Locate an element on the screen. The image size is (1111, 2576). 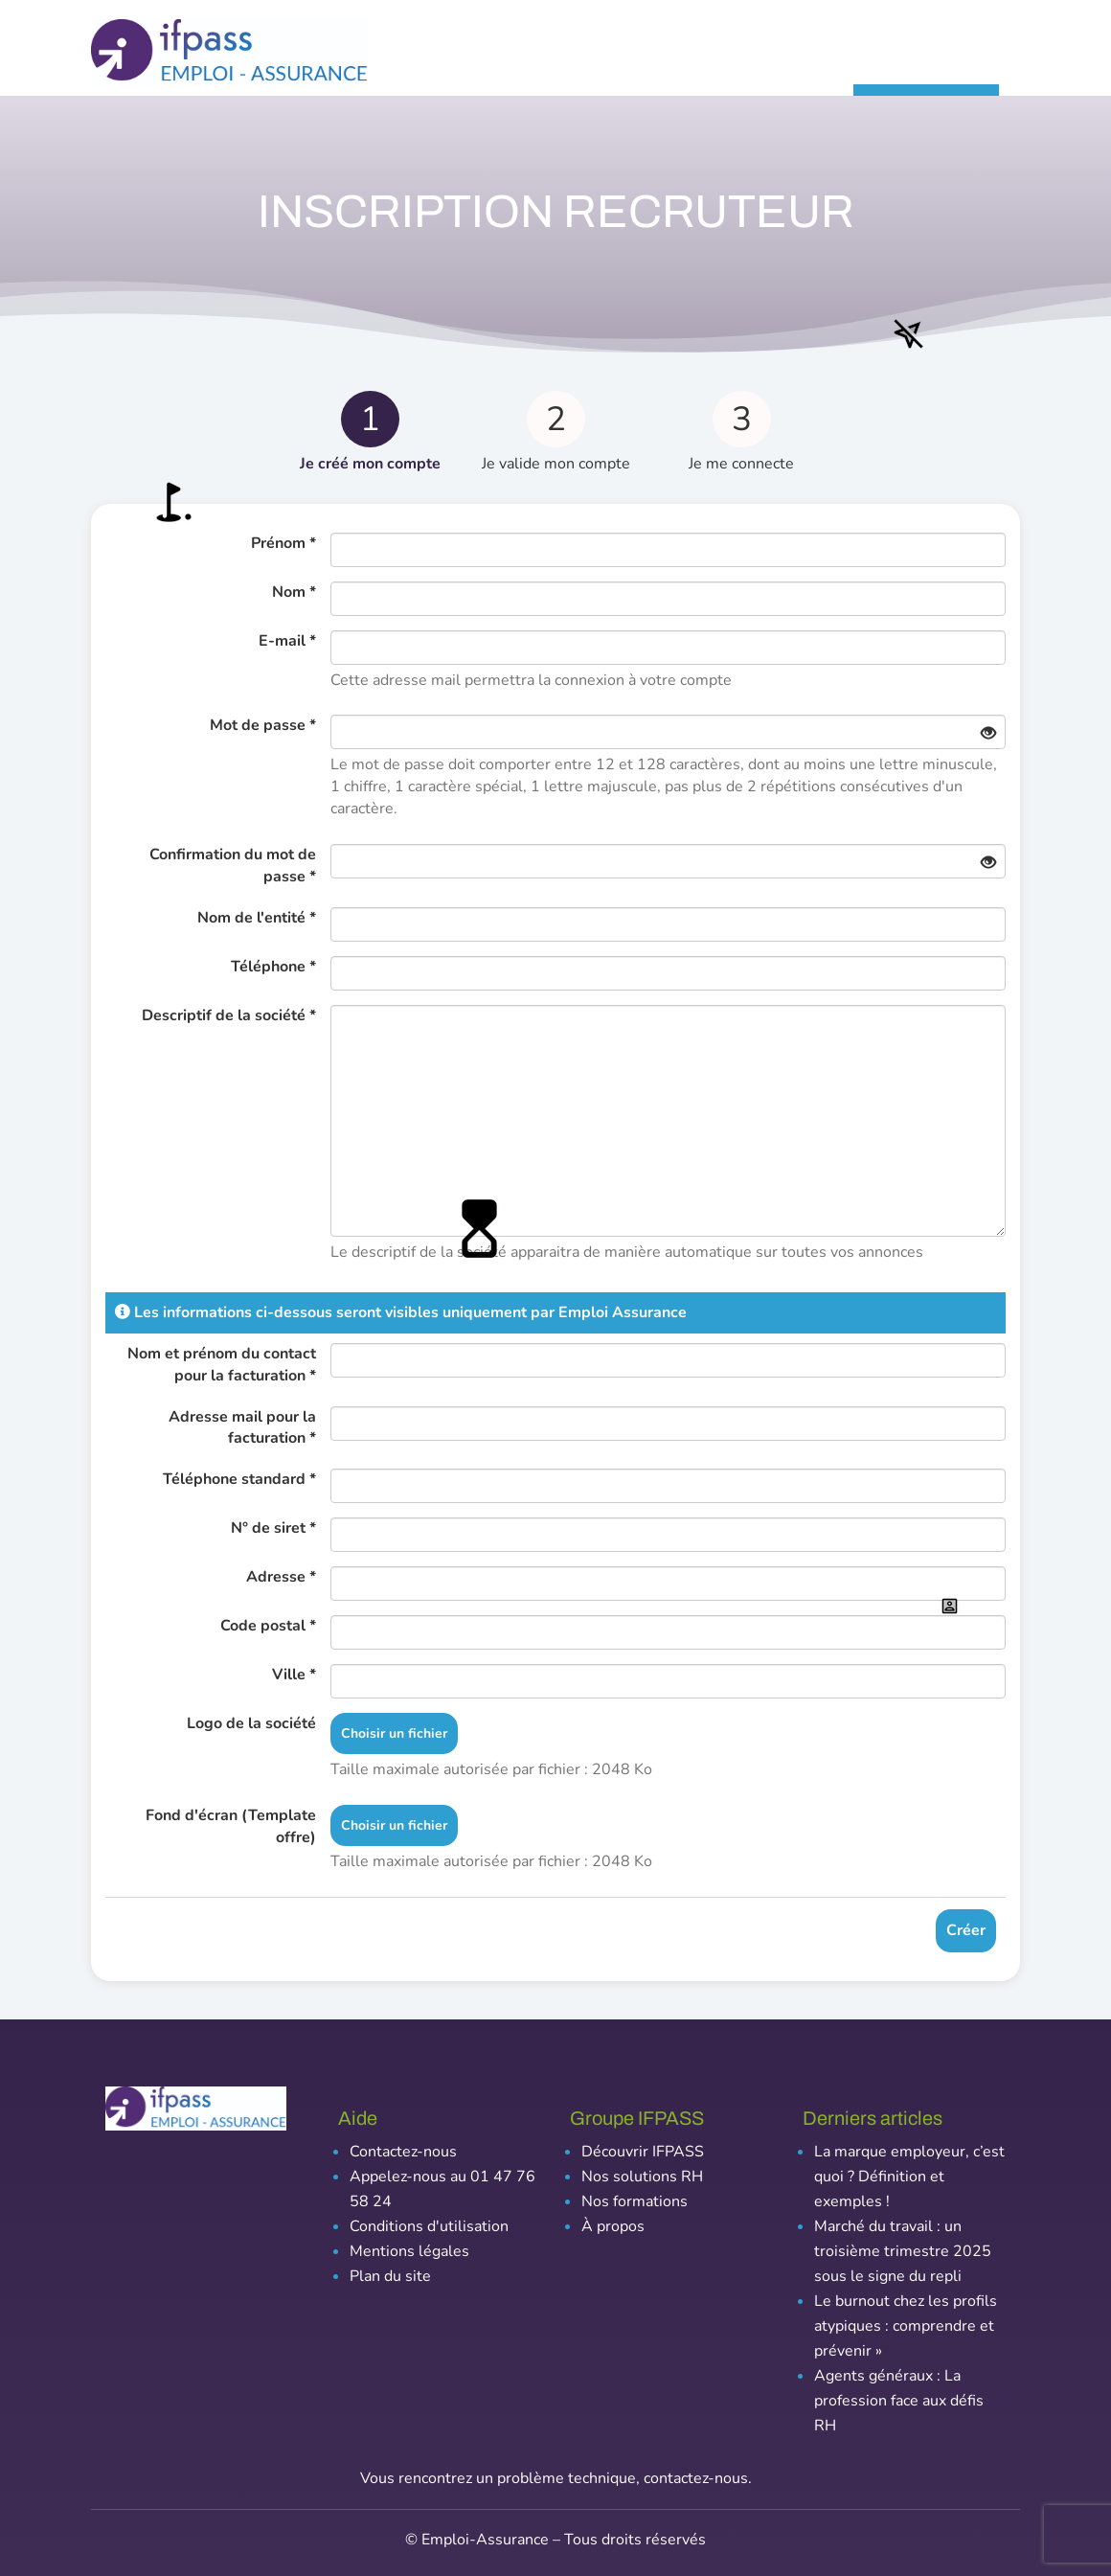
location sharing is disabled is located at coordinates (907, 334).